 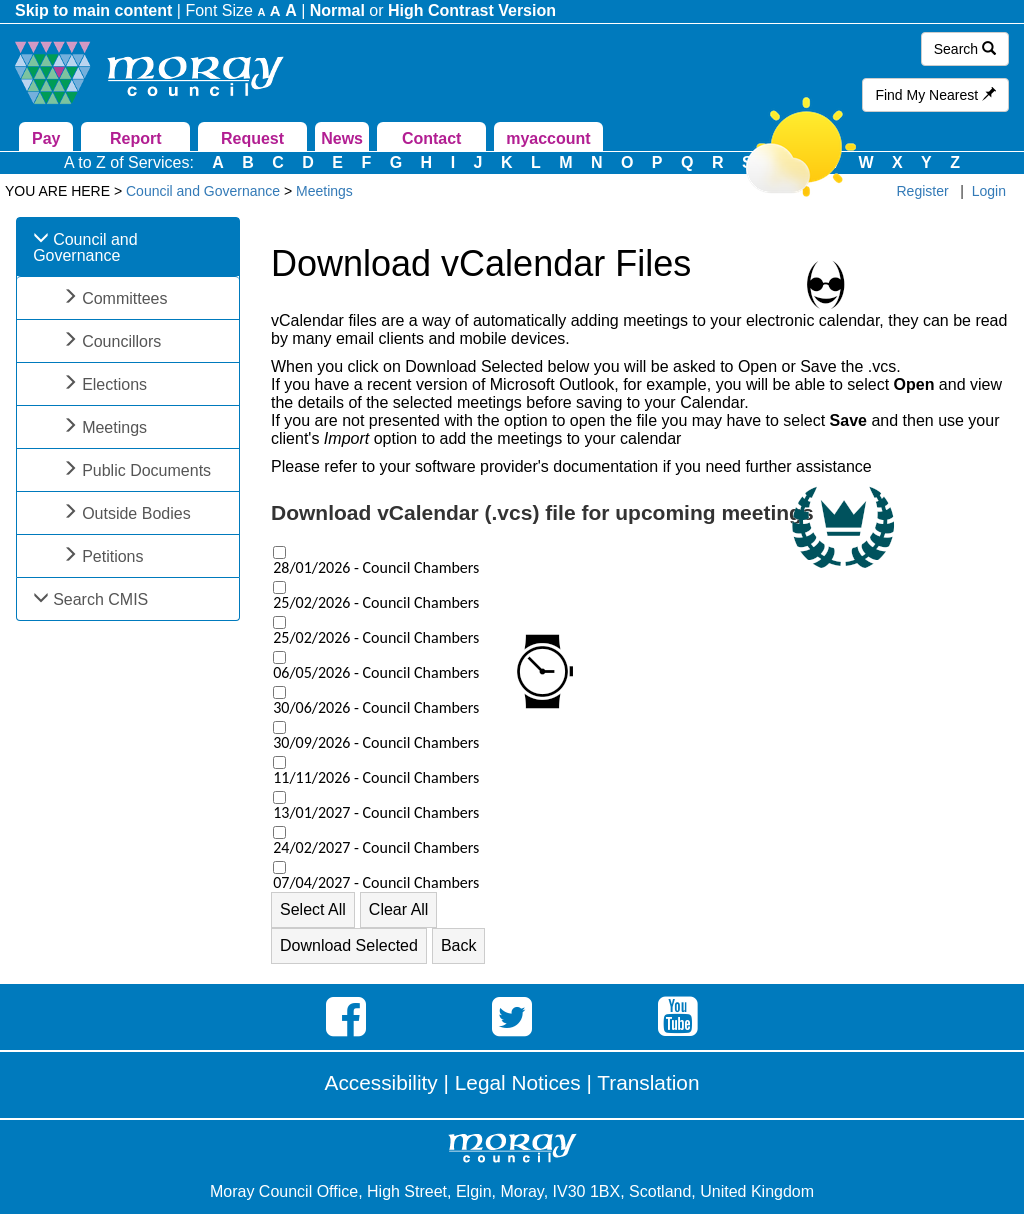 What do you see at coordinates (542, 671) in the screenshot?
I see `view current time or clock settings` at bounding box center [542, 671].